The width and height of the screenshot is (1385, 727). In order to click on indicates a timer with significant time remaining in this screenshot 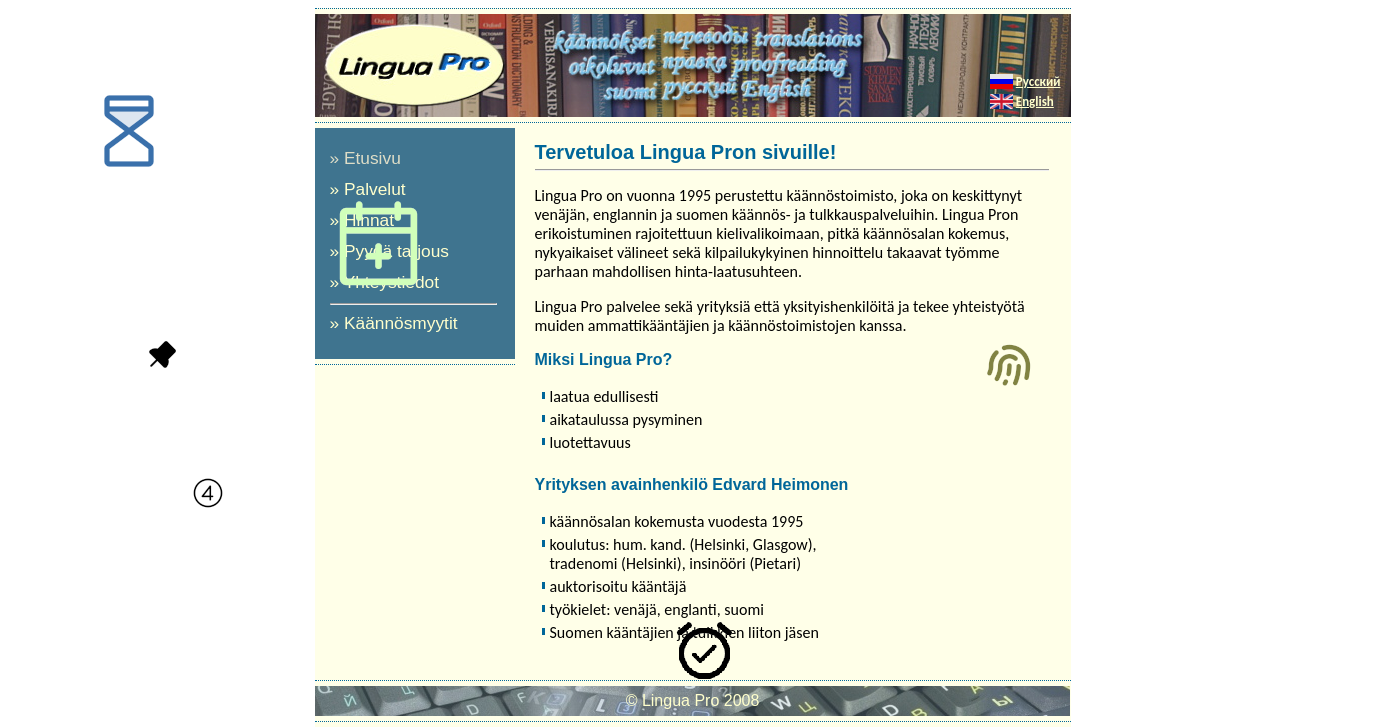, I will do `click(129, 131)`.